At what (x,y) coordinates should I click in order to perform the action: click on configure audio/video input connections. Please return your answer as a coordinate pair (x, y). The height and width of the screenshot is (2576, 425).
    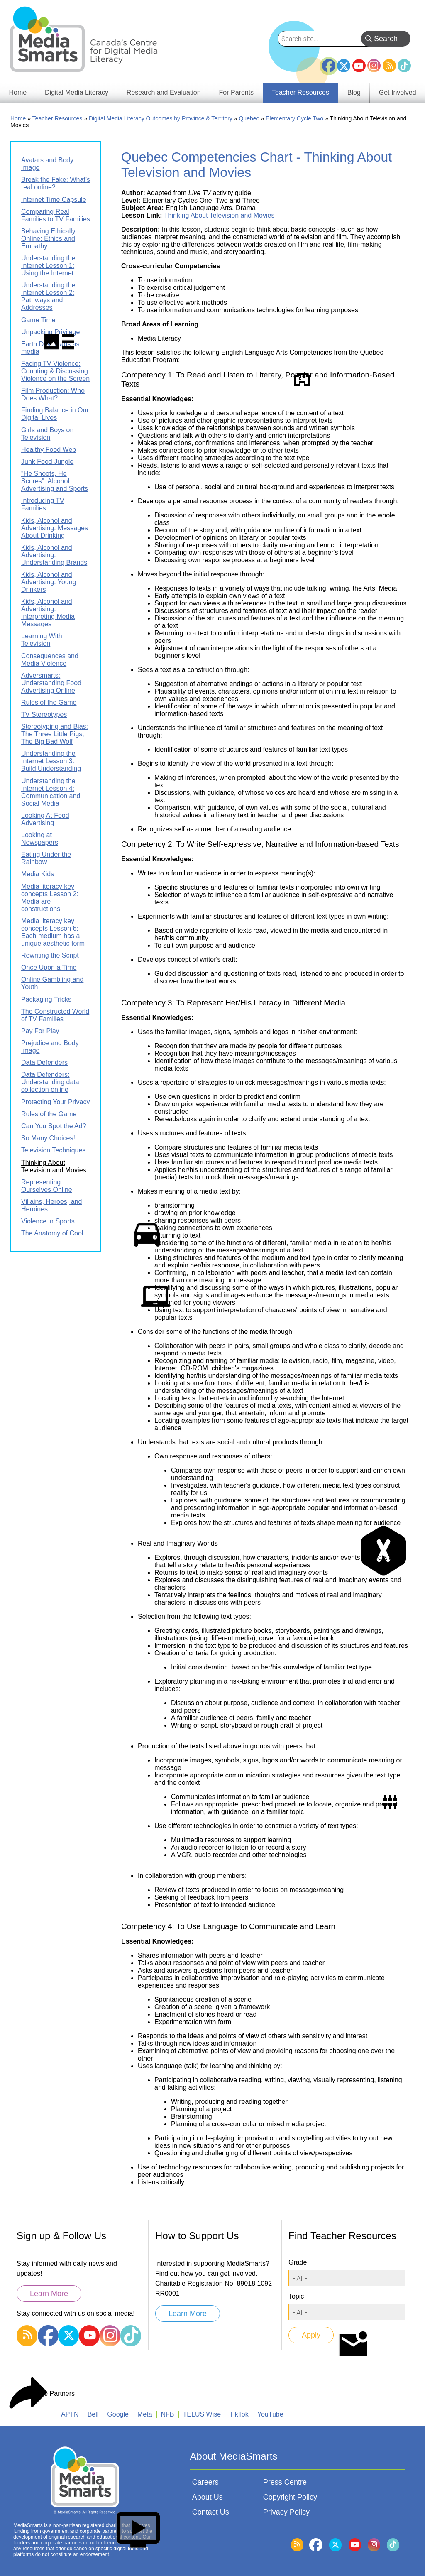
    Looking at the image, I should click on (390, 1801).